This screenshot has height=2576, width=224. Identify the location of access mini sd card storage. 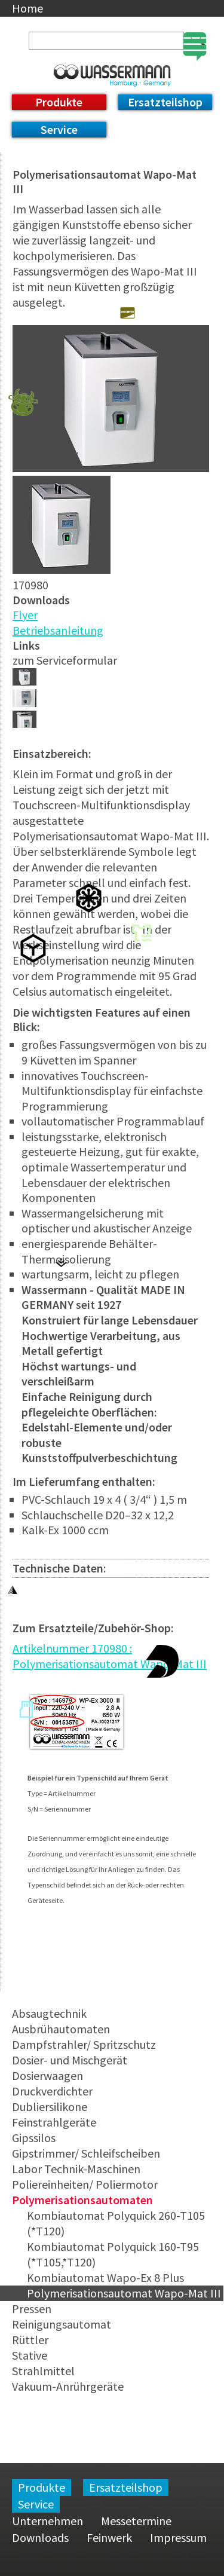
(26, 1709).